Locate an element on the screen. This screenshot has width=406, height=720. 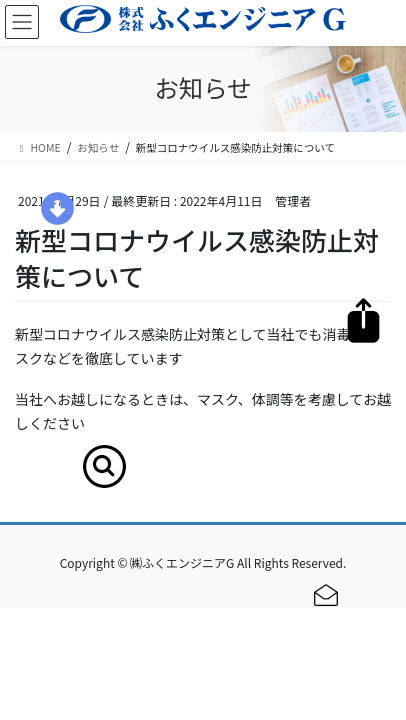
download a file or content is located at coordinates (57, 208).